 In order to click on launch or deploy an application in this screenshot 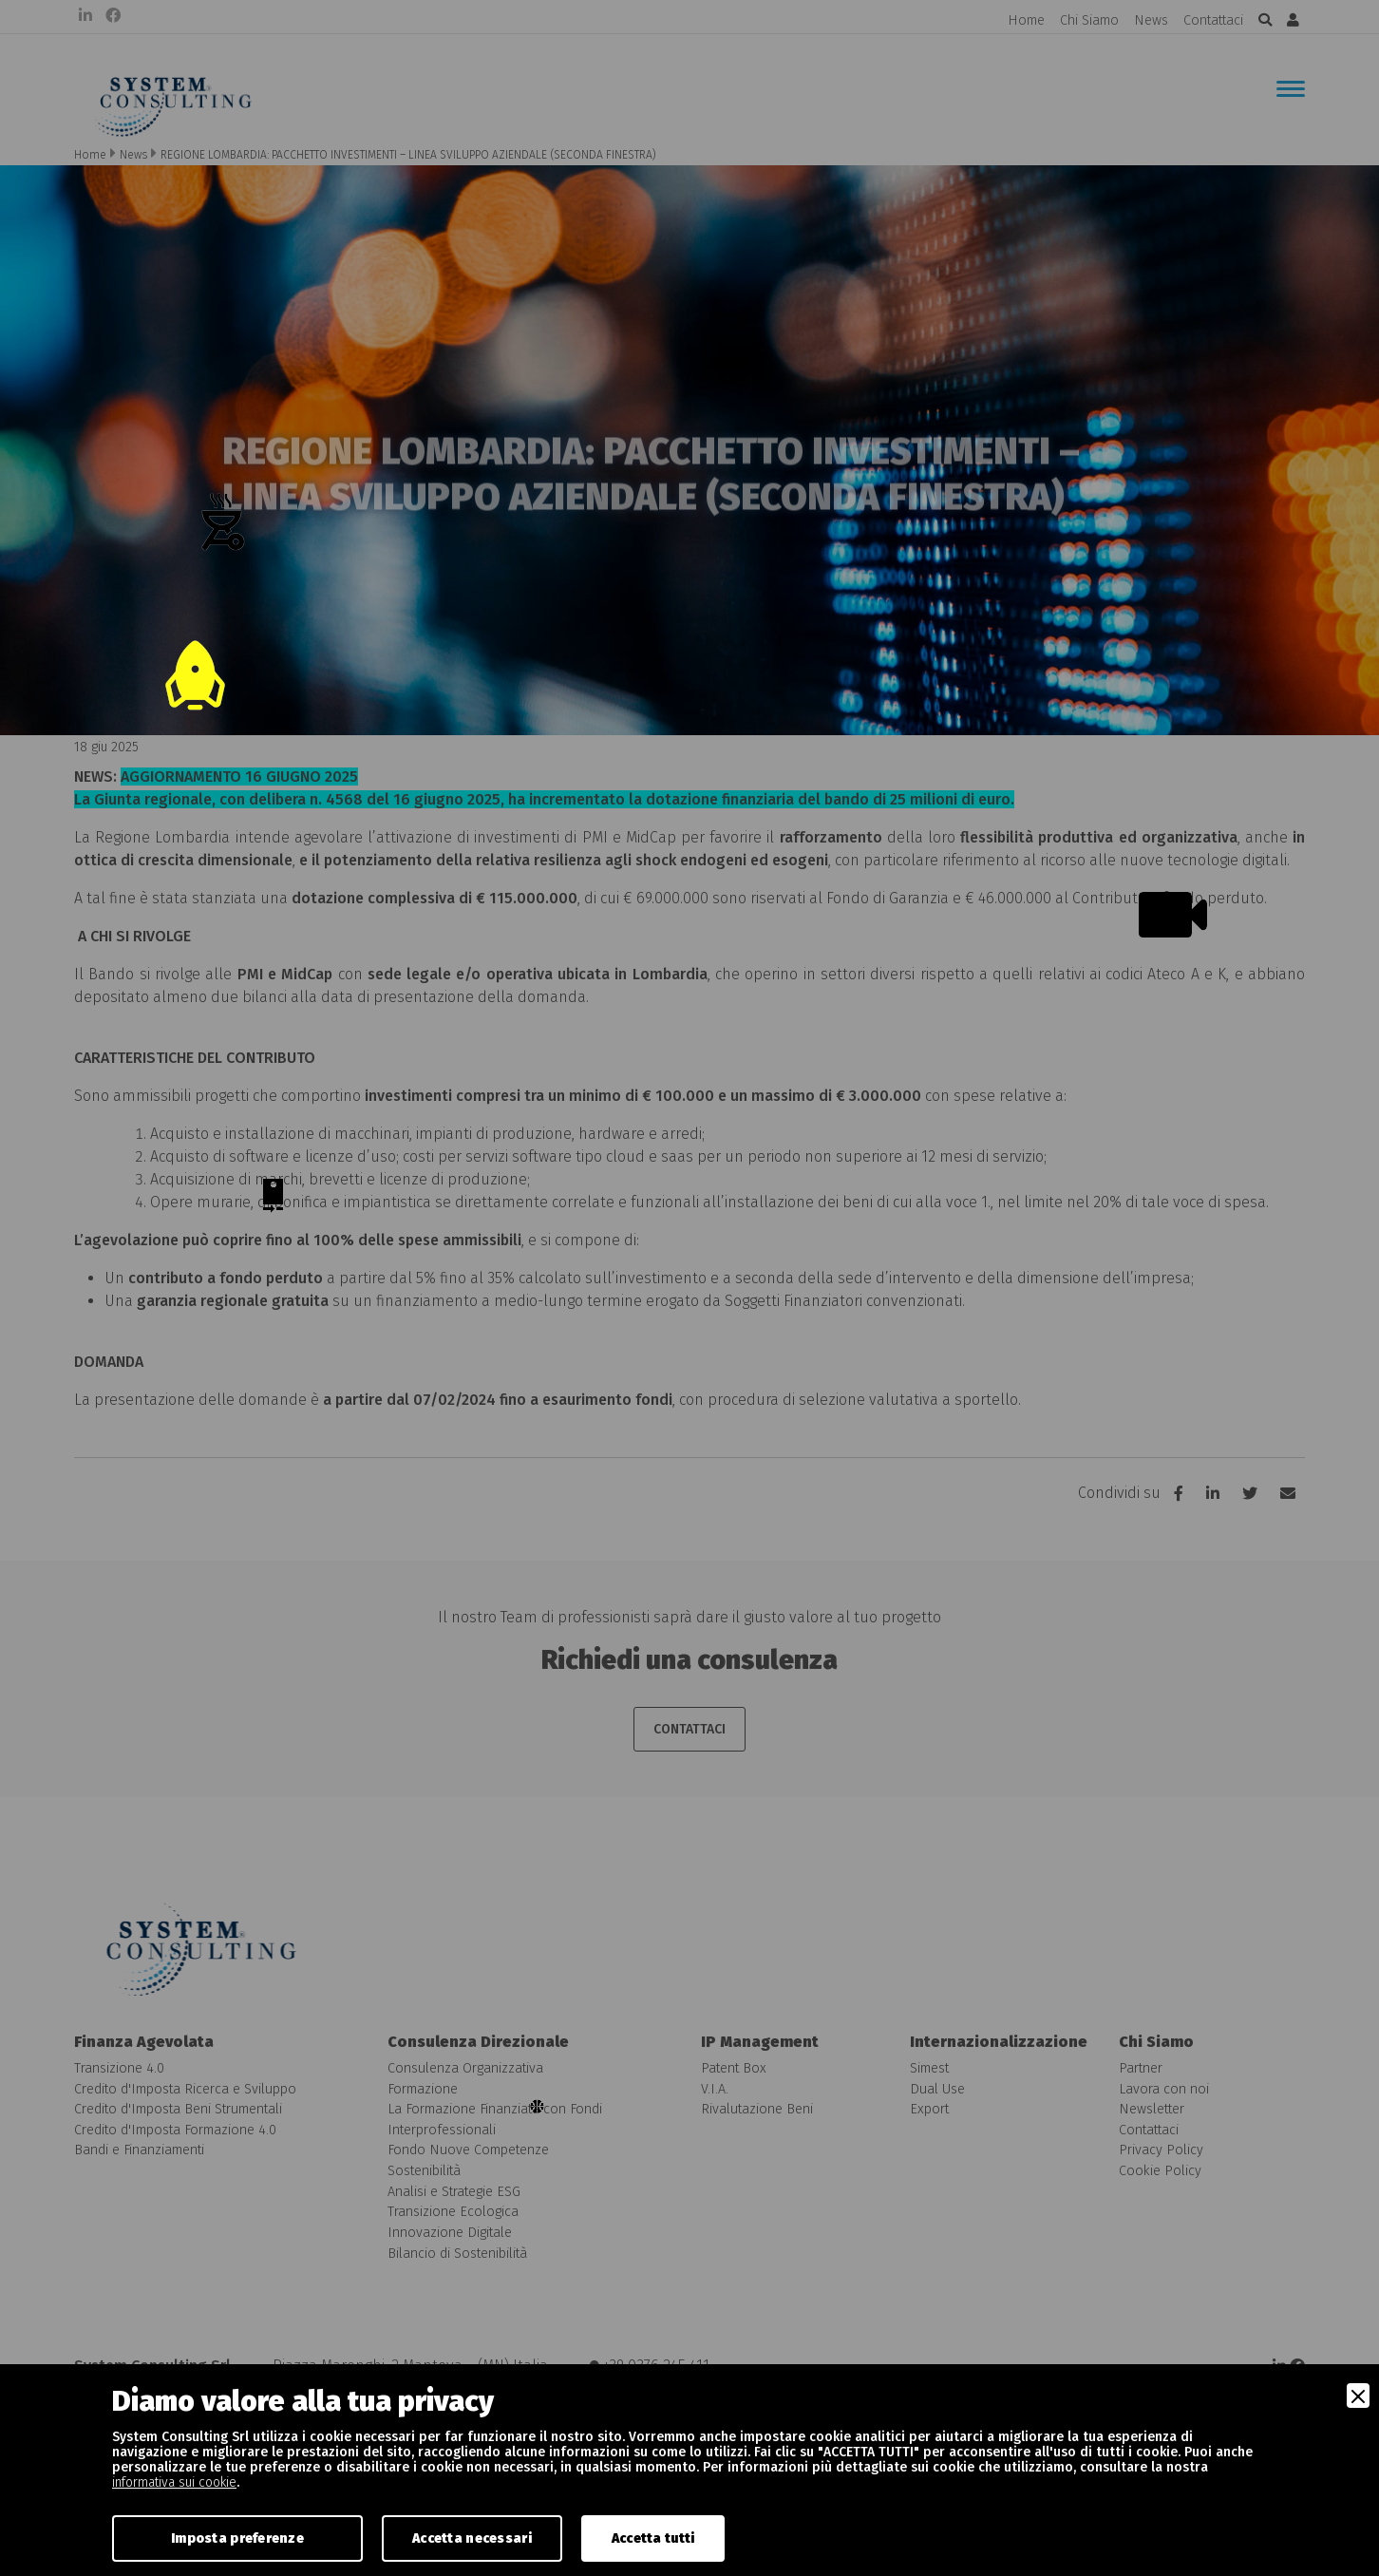, I will do `click(195, 677)`.